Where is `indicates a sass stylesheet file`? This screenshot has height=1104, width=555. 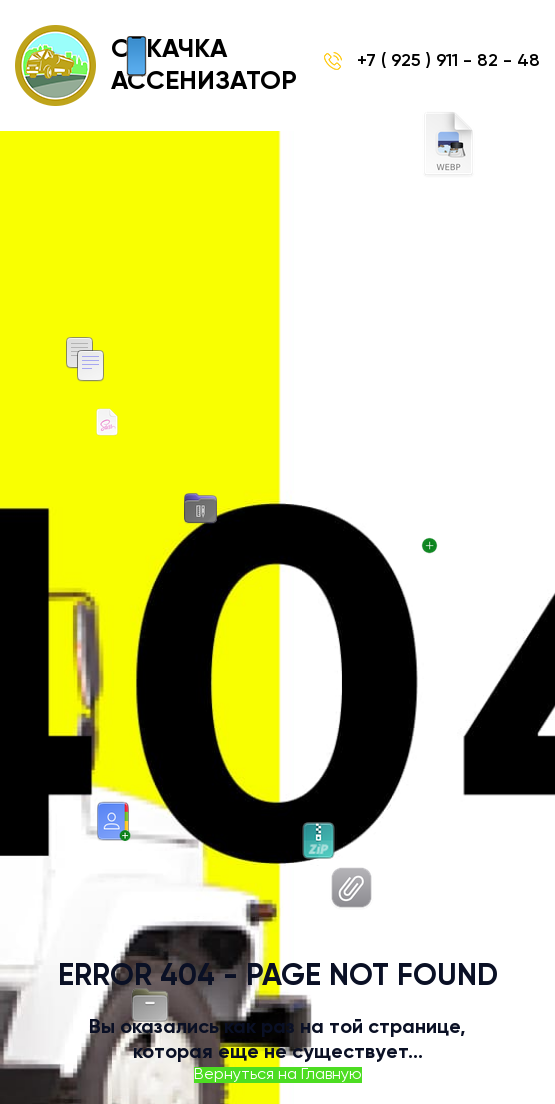
indicates a sass stylesheet file is located at coordinates (107, 422).